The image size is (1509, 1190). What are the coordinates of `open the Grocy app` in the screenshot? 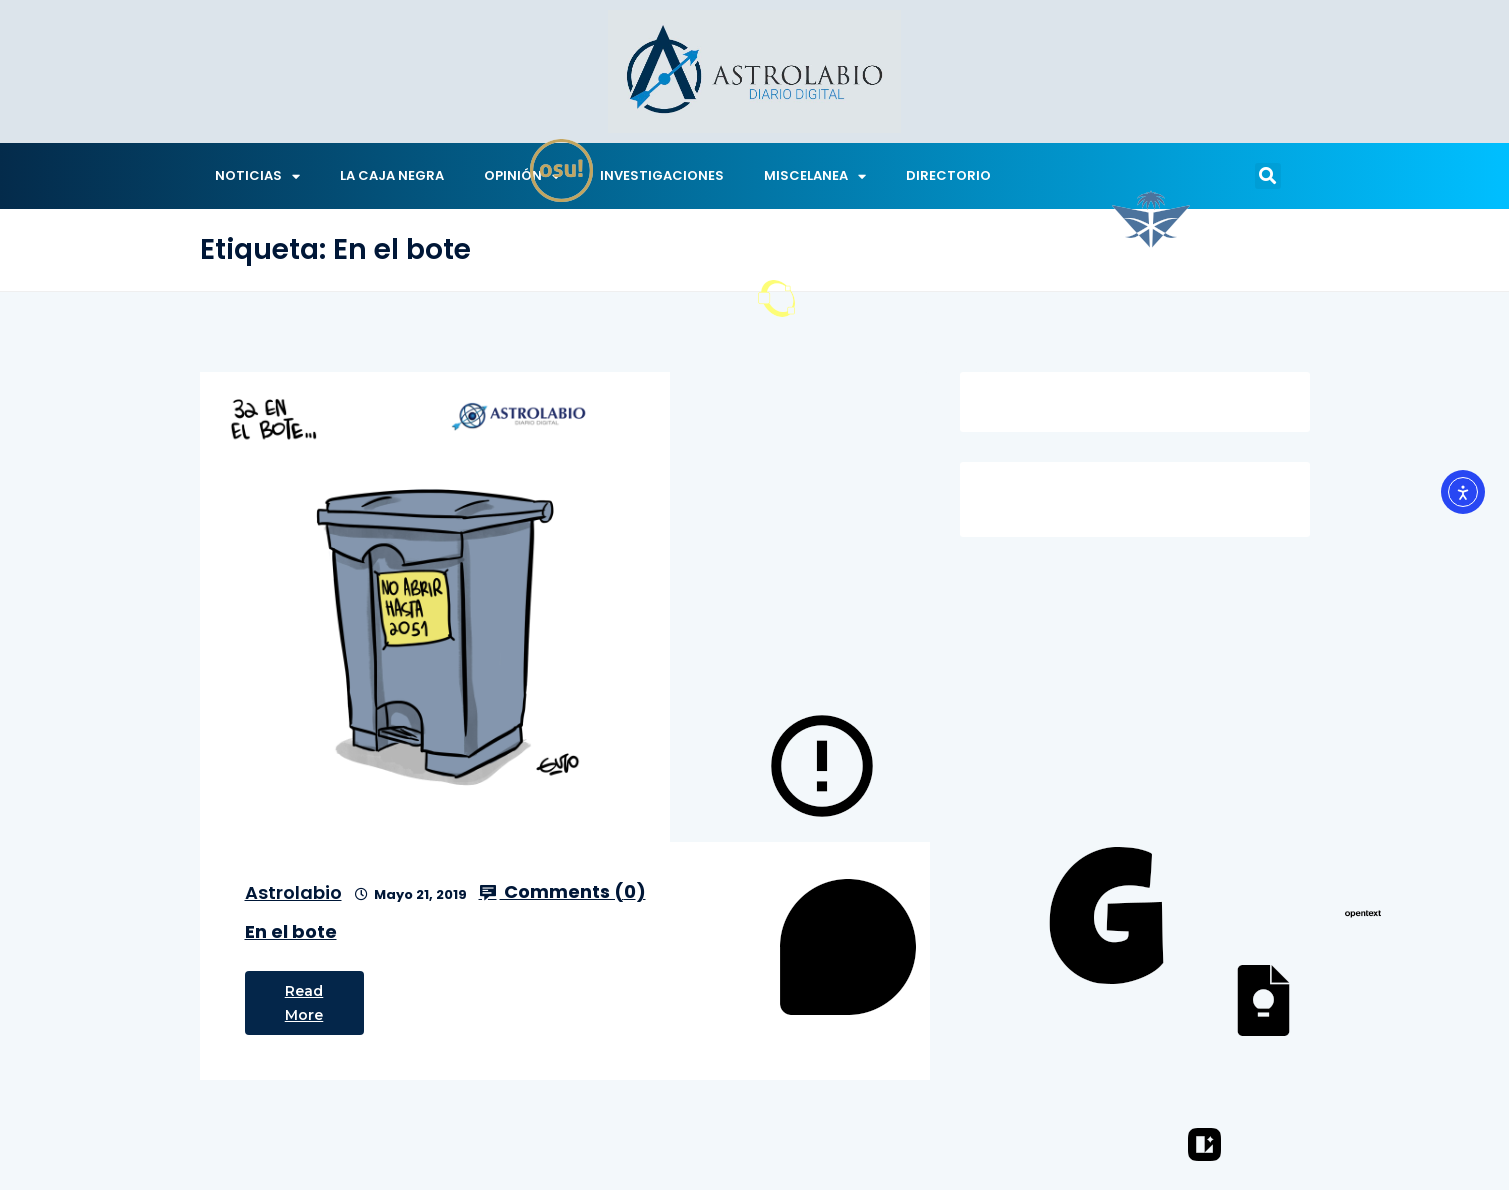 It's located at (1106, 915).